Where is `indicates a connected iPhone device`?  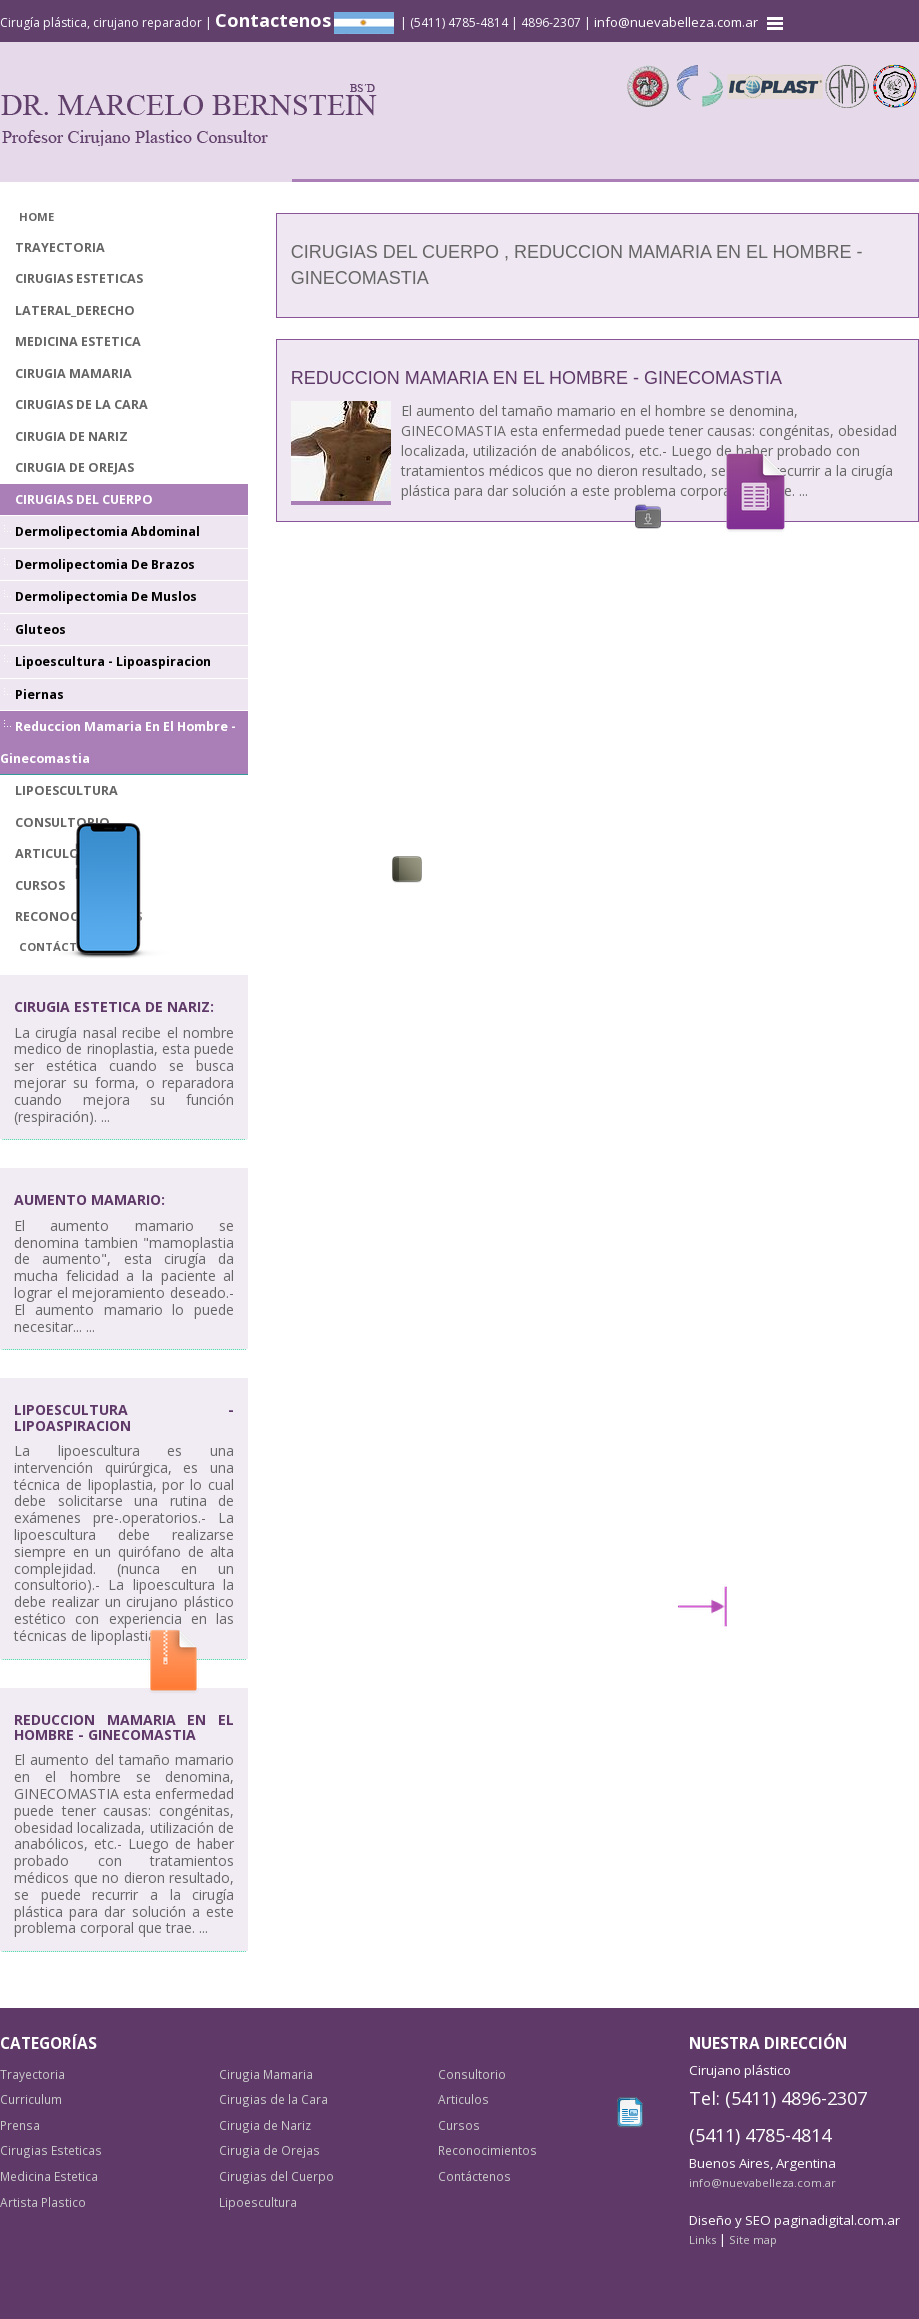 indicates a connected iPhone device is located at coordinates (108, 891).